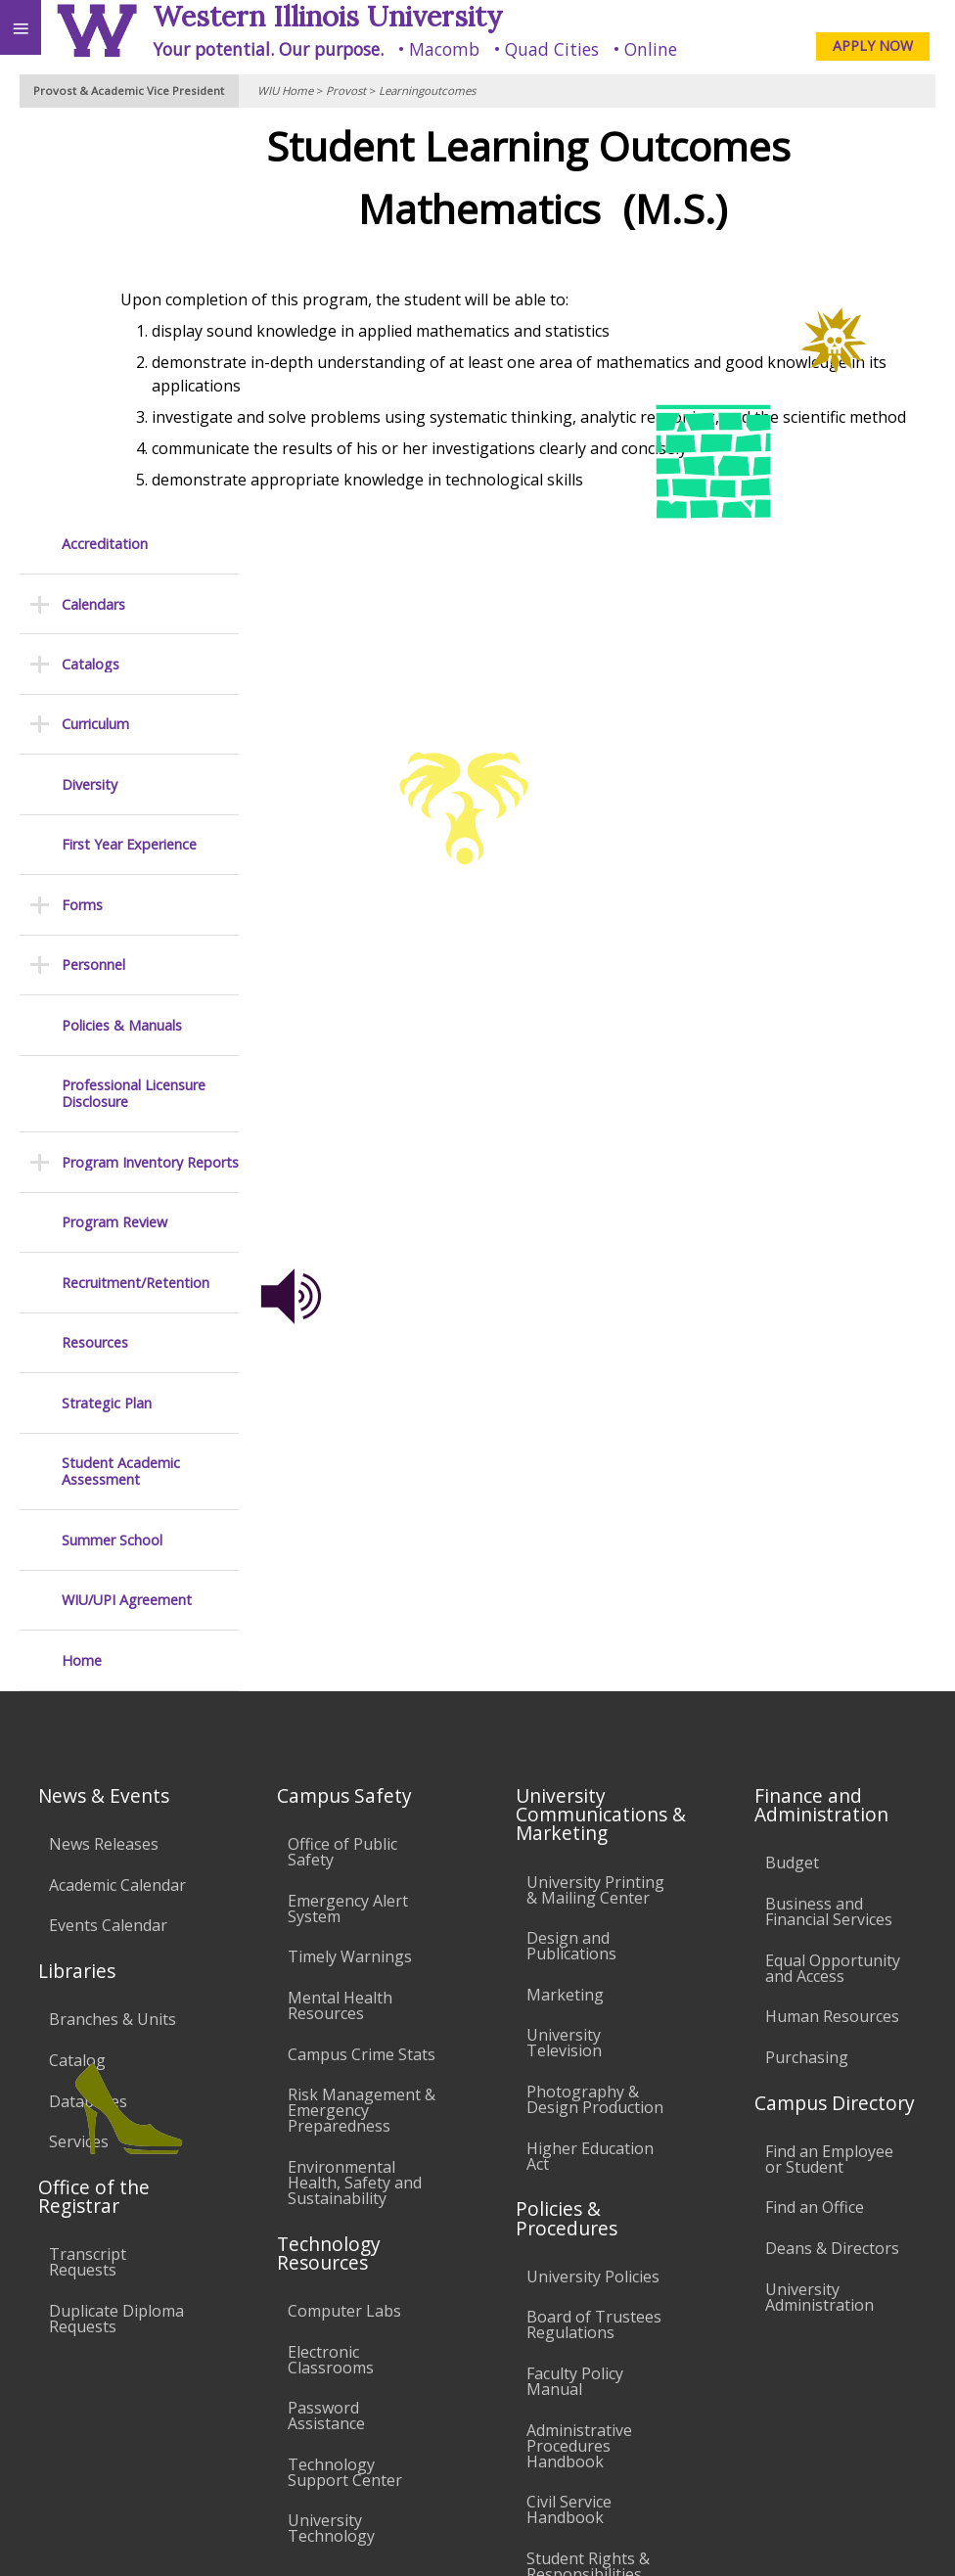  Describe the element at coordinates (713, 461) in the screenshot. I see `build or place a stone wall in-game` at that location.